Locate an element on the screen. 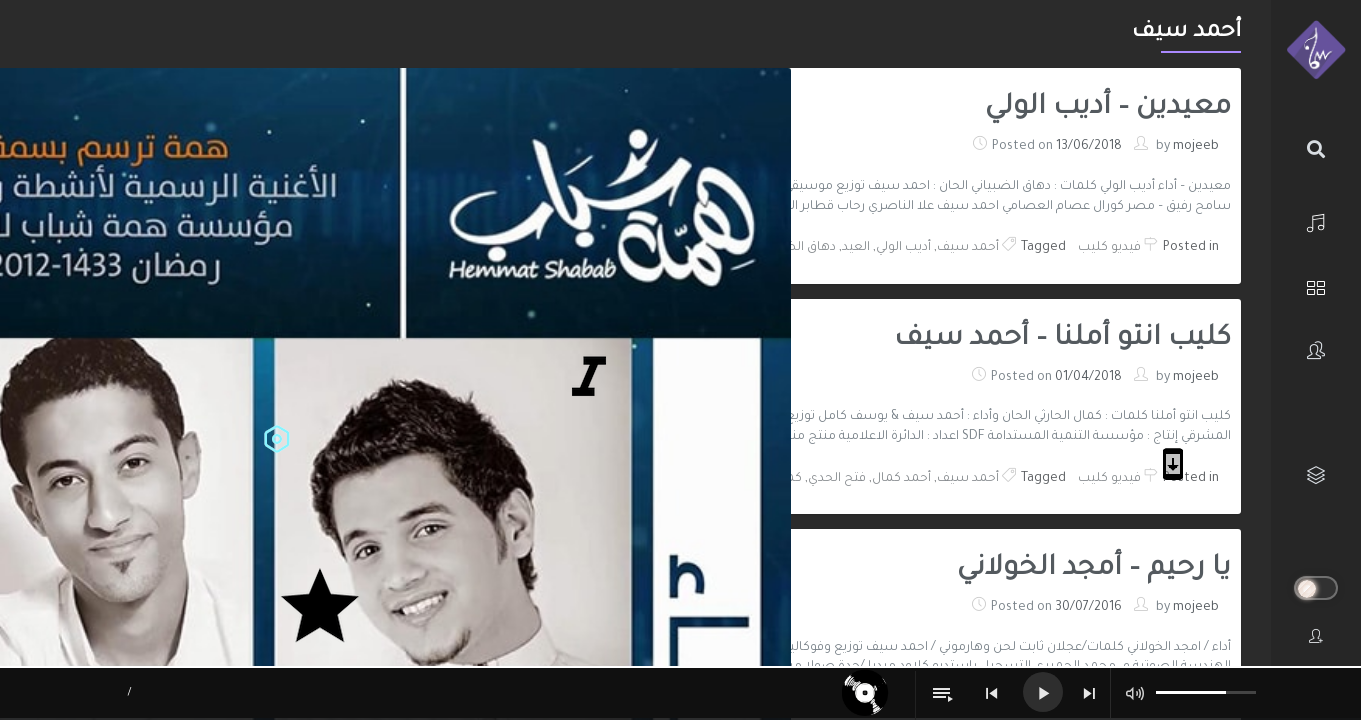 This screenshot has height=720, width=1361. access settings or preferences is located at coordinates (277, 439).